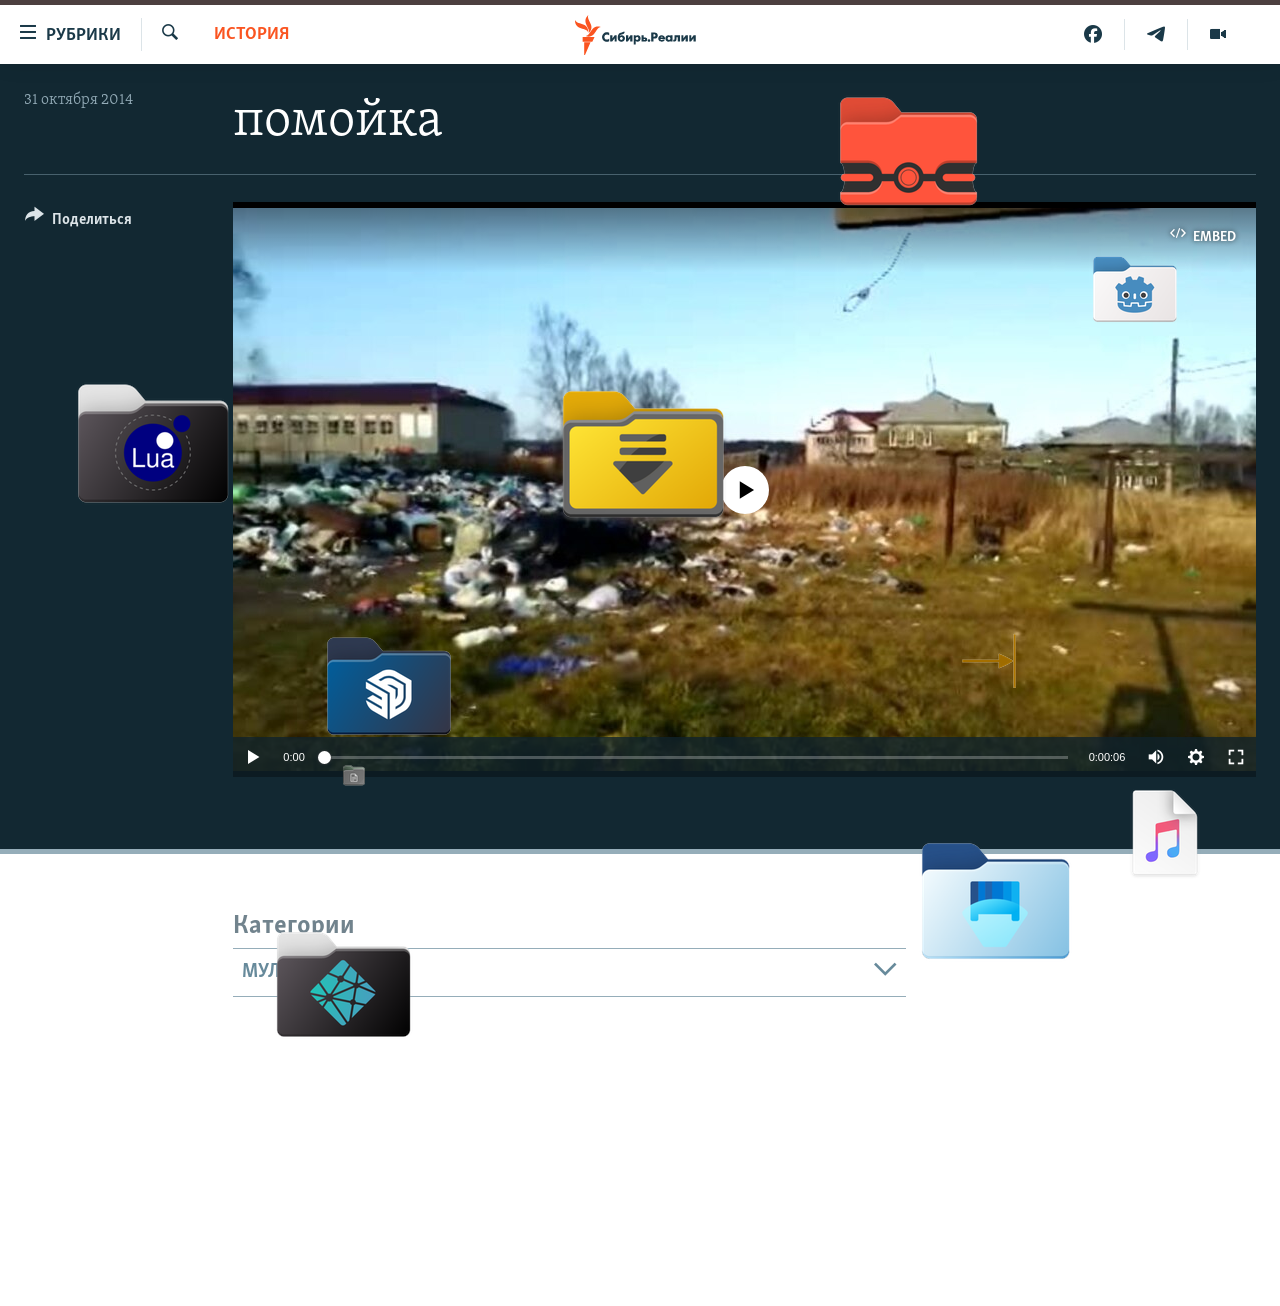  Describe the element at coordinates (995, 905) in the screenshot. I see `open microsoft warehouse management files` at that location.